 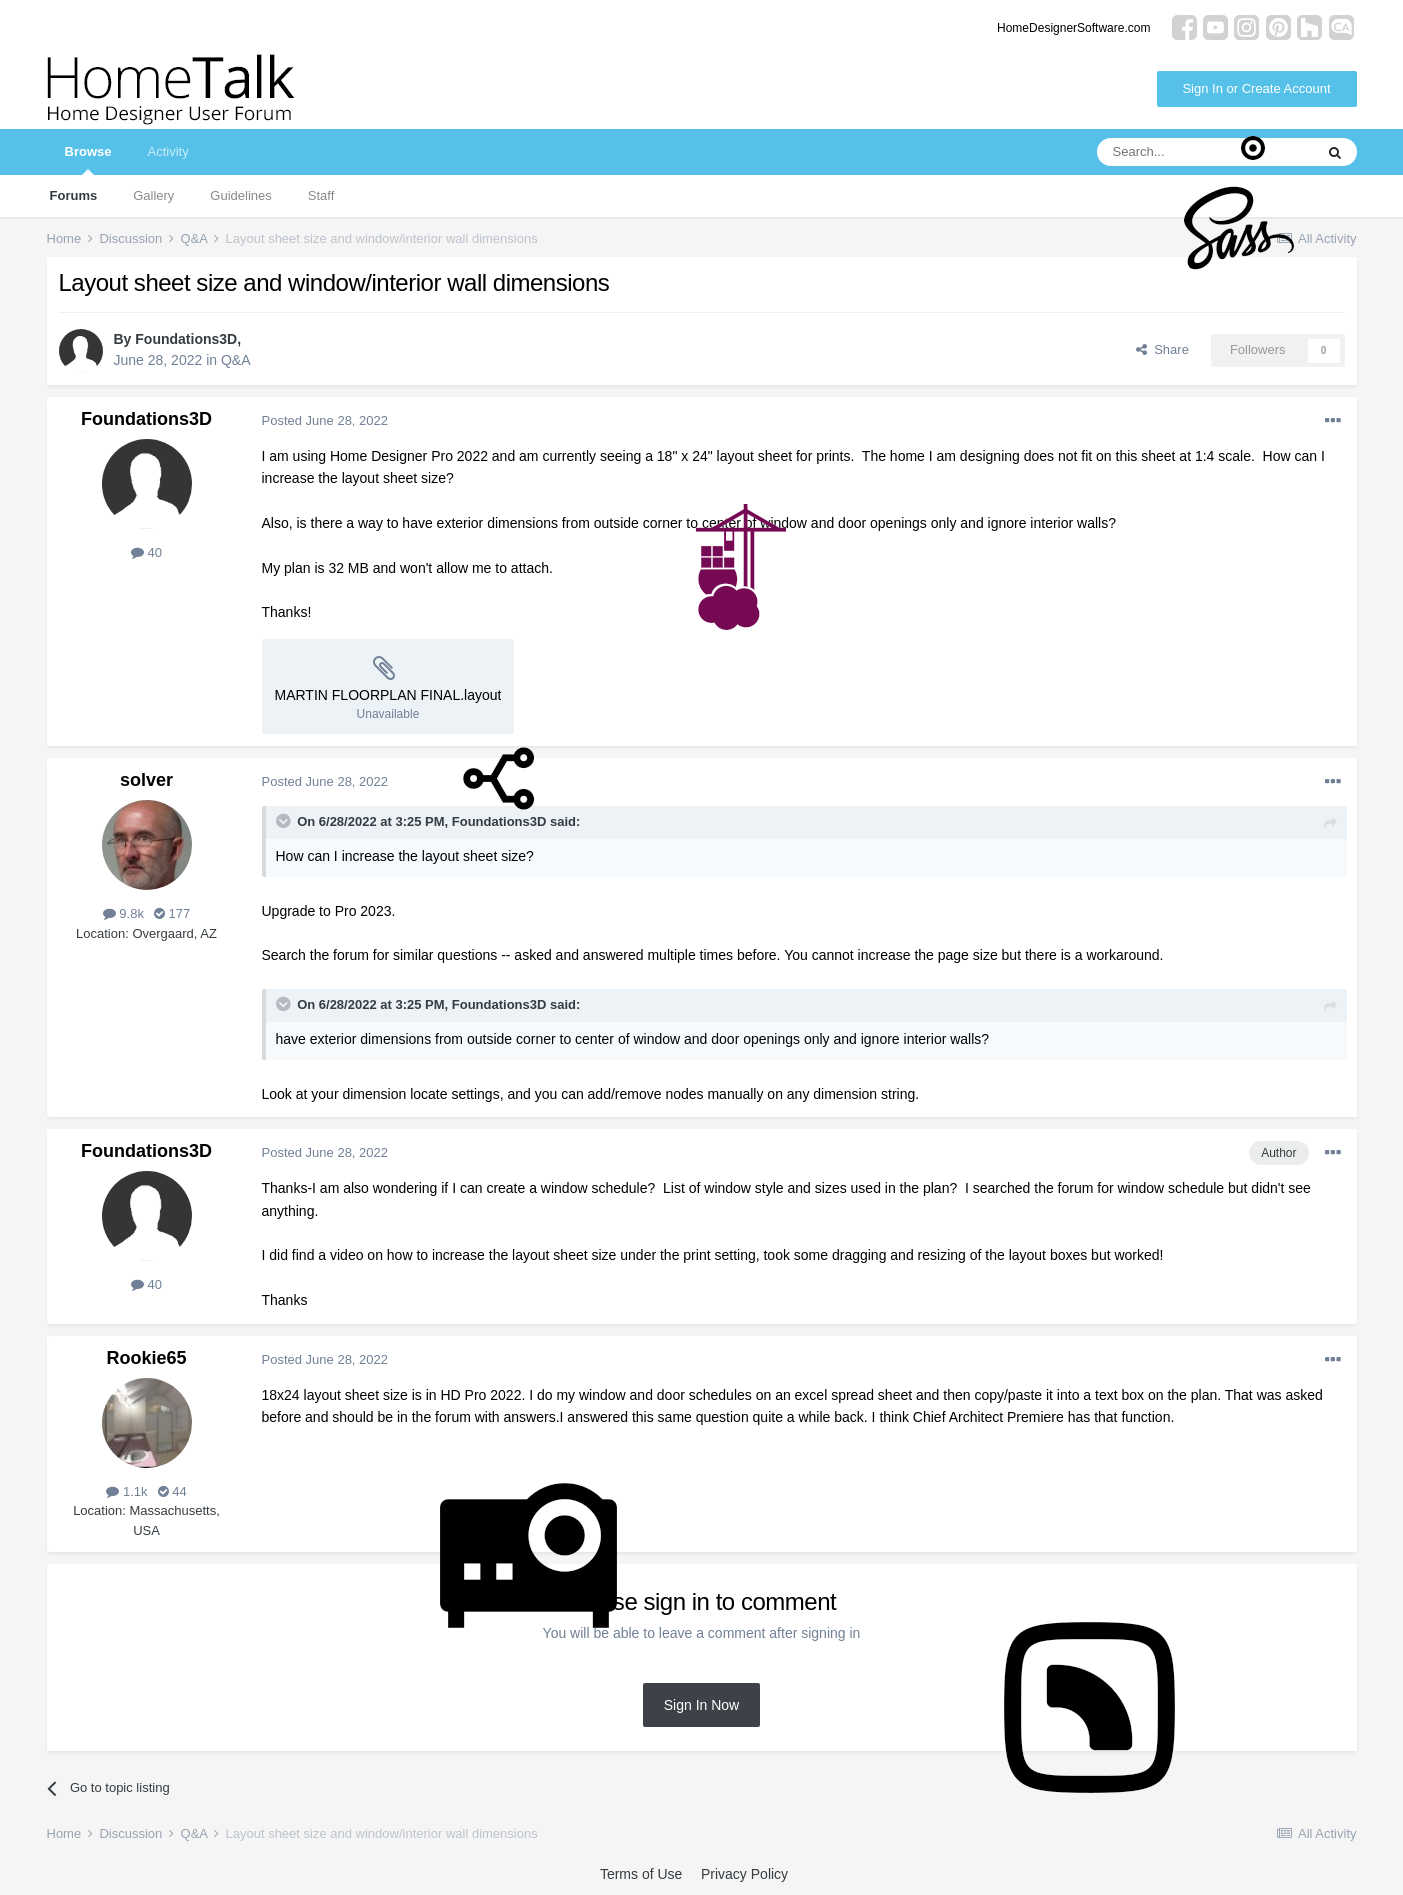 What do you see at coordinates (528, 1555) in the screenshot?
I see `start a presentation` at bounding box center [528, 1555].